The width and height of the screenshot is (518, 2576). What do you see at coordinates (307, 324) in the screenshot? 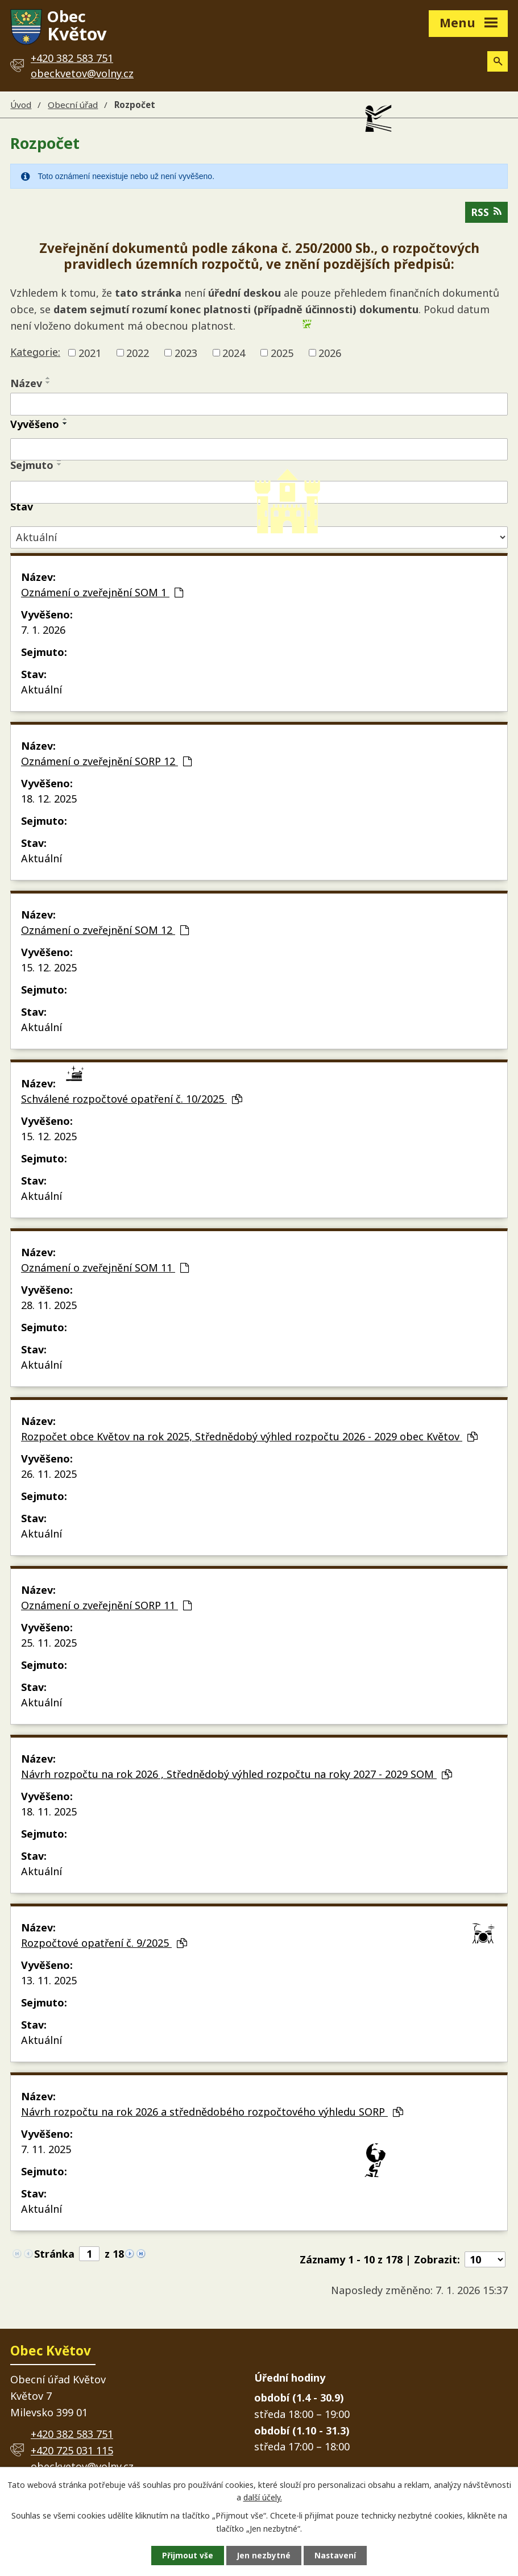
I see `indicates oppression or overwhelming force in gameplay` at bounding box center [307, 324].